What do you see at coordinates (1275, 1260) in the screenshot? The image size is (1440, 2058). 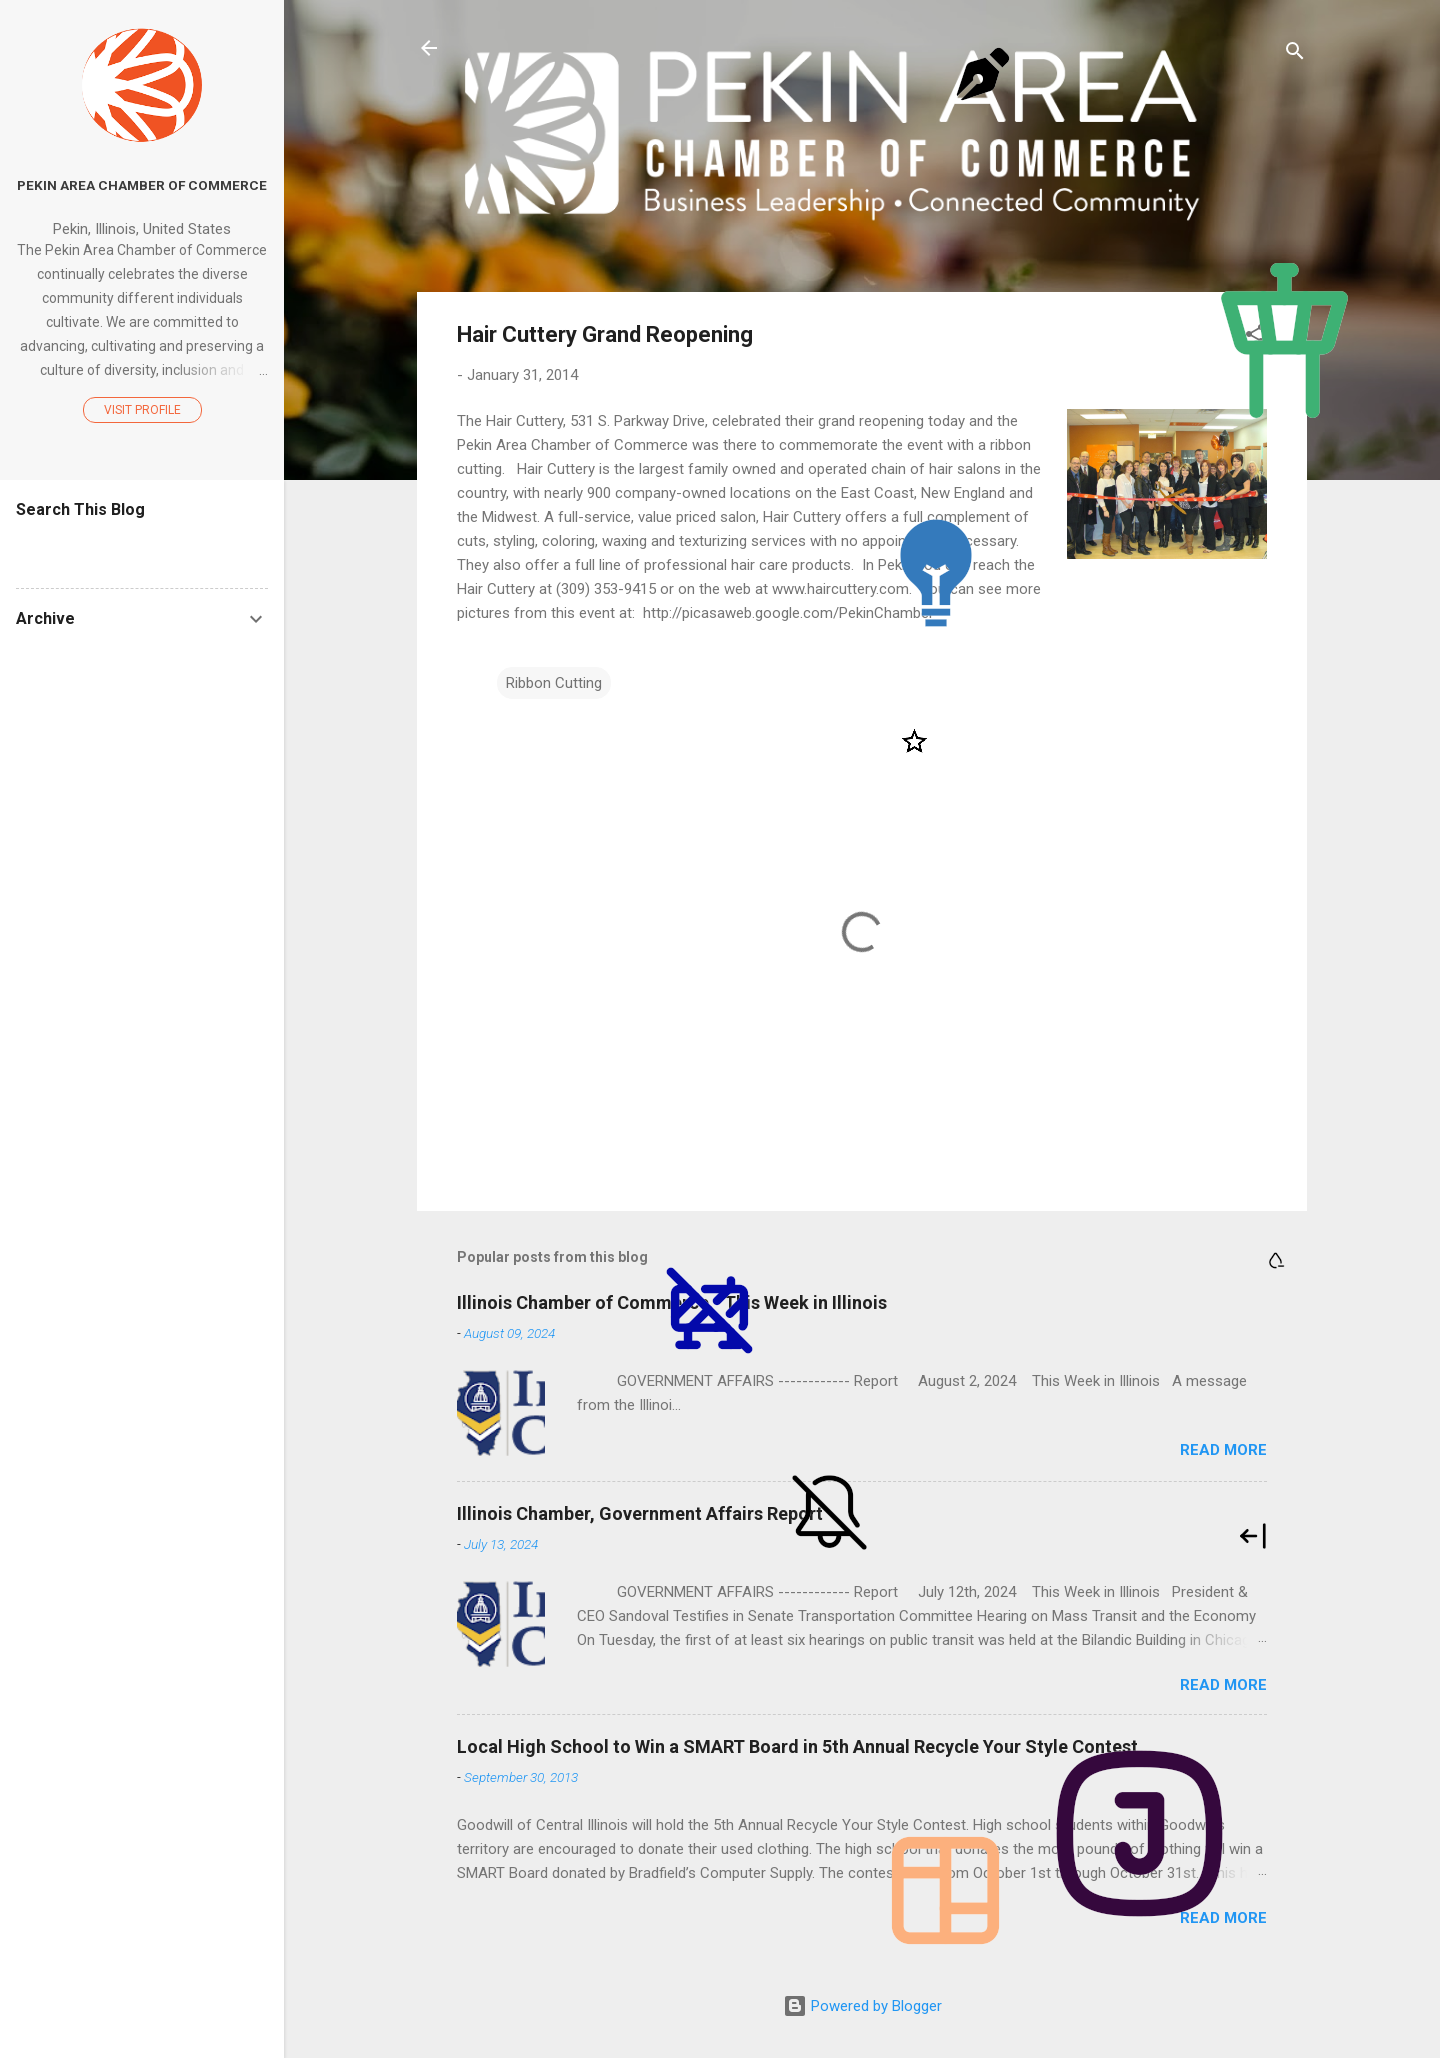 I see `decrease water or liquid level` at bounding box center [1275, 1260].